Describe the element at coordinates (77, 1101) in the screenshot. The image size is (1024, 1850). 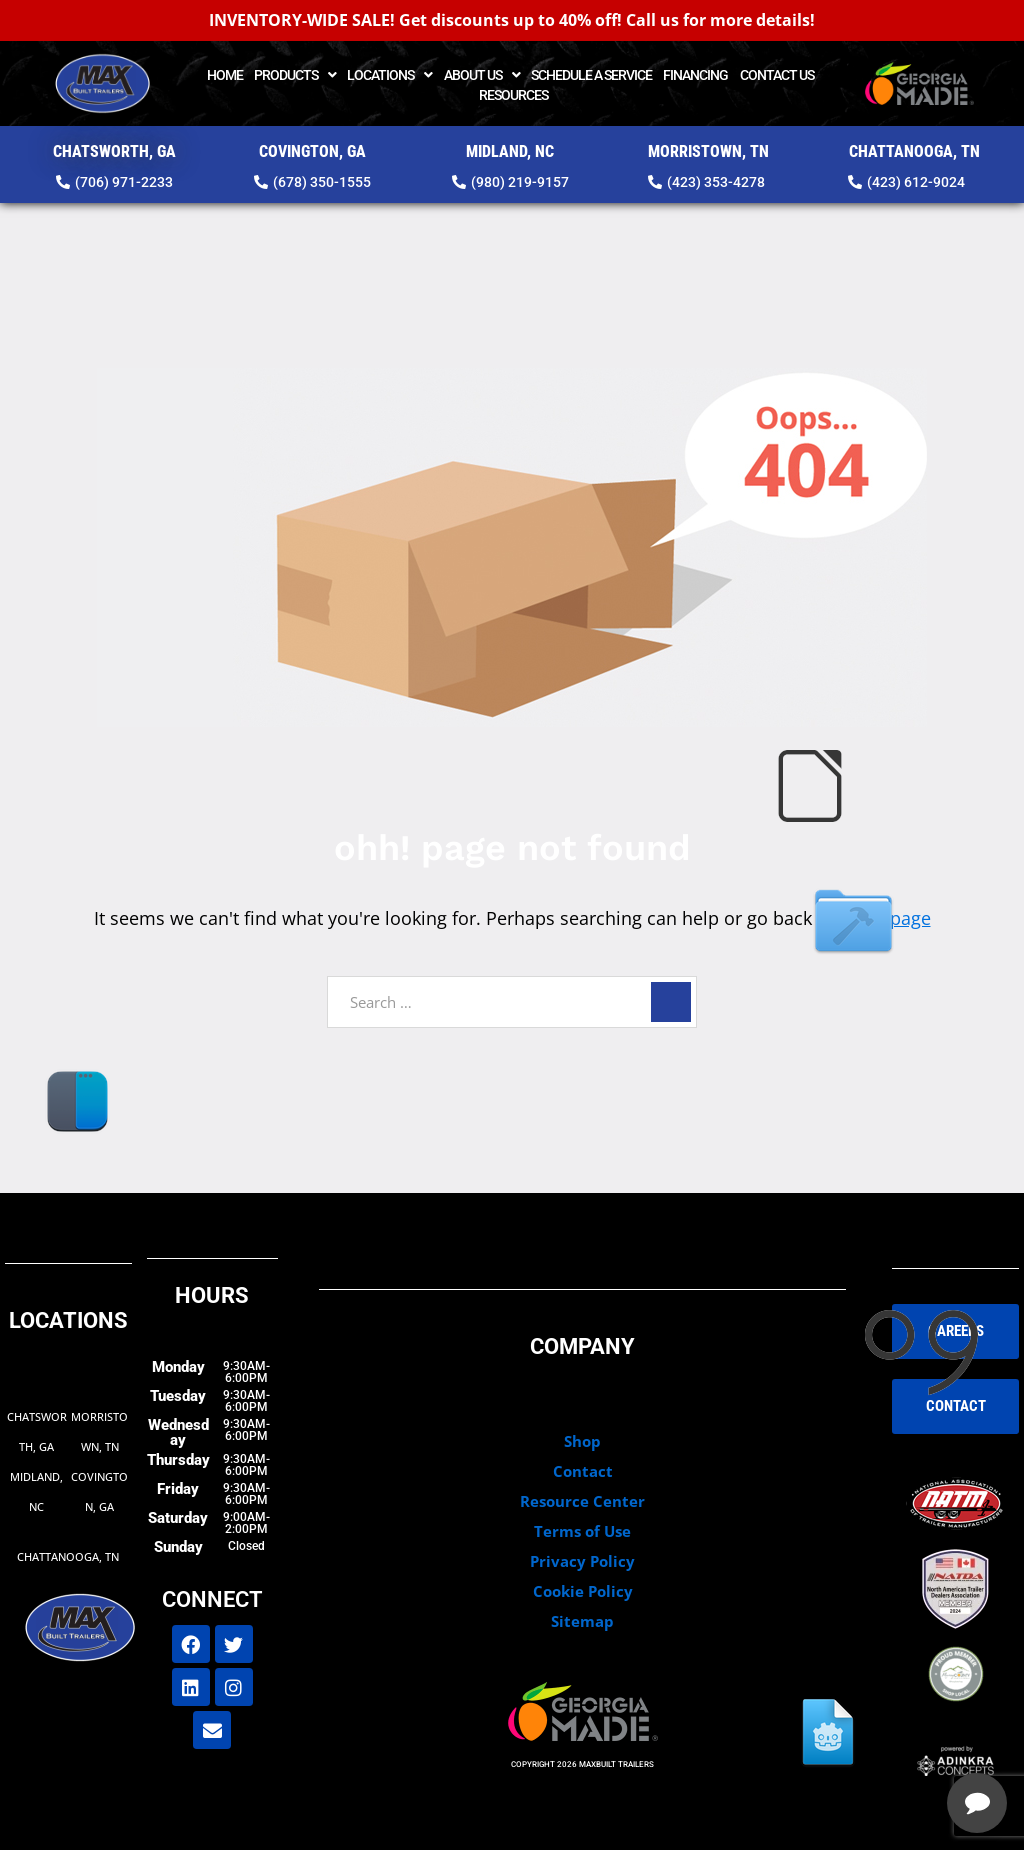
I see `open Rectangle window management app` at that location.